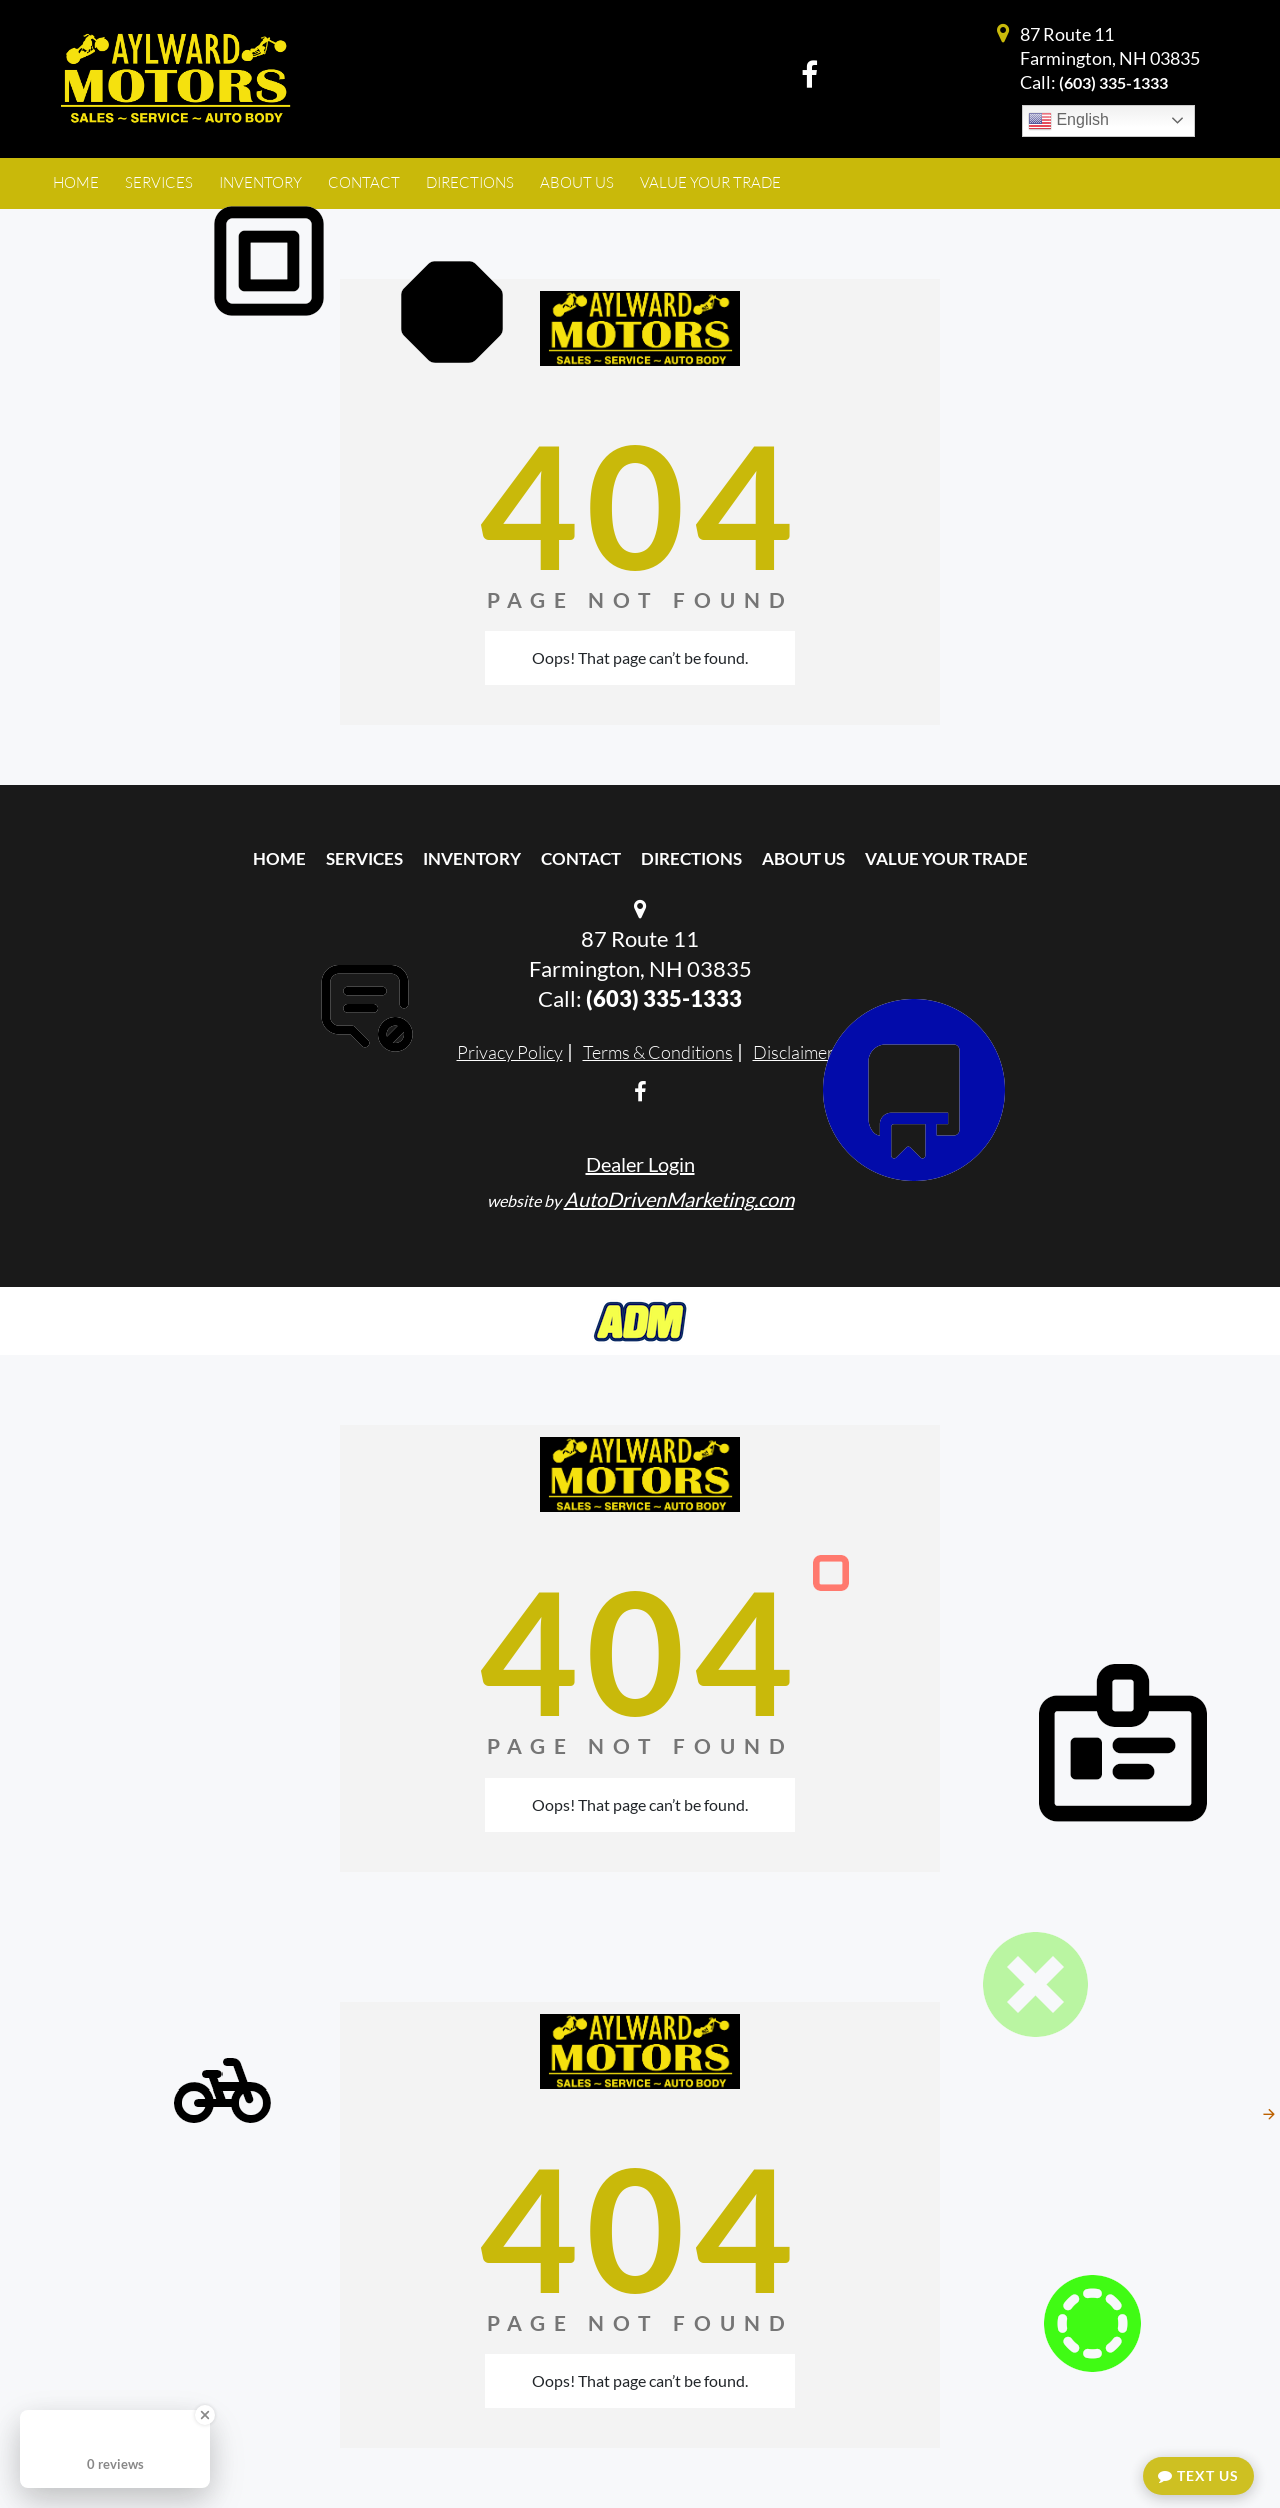  I want to click on view your profile or identification, so click(1123, 1748).